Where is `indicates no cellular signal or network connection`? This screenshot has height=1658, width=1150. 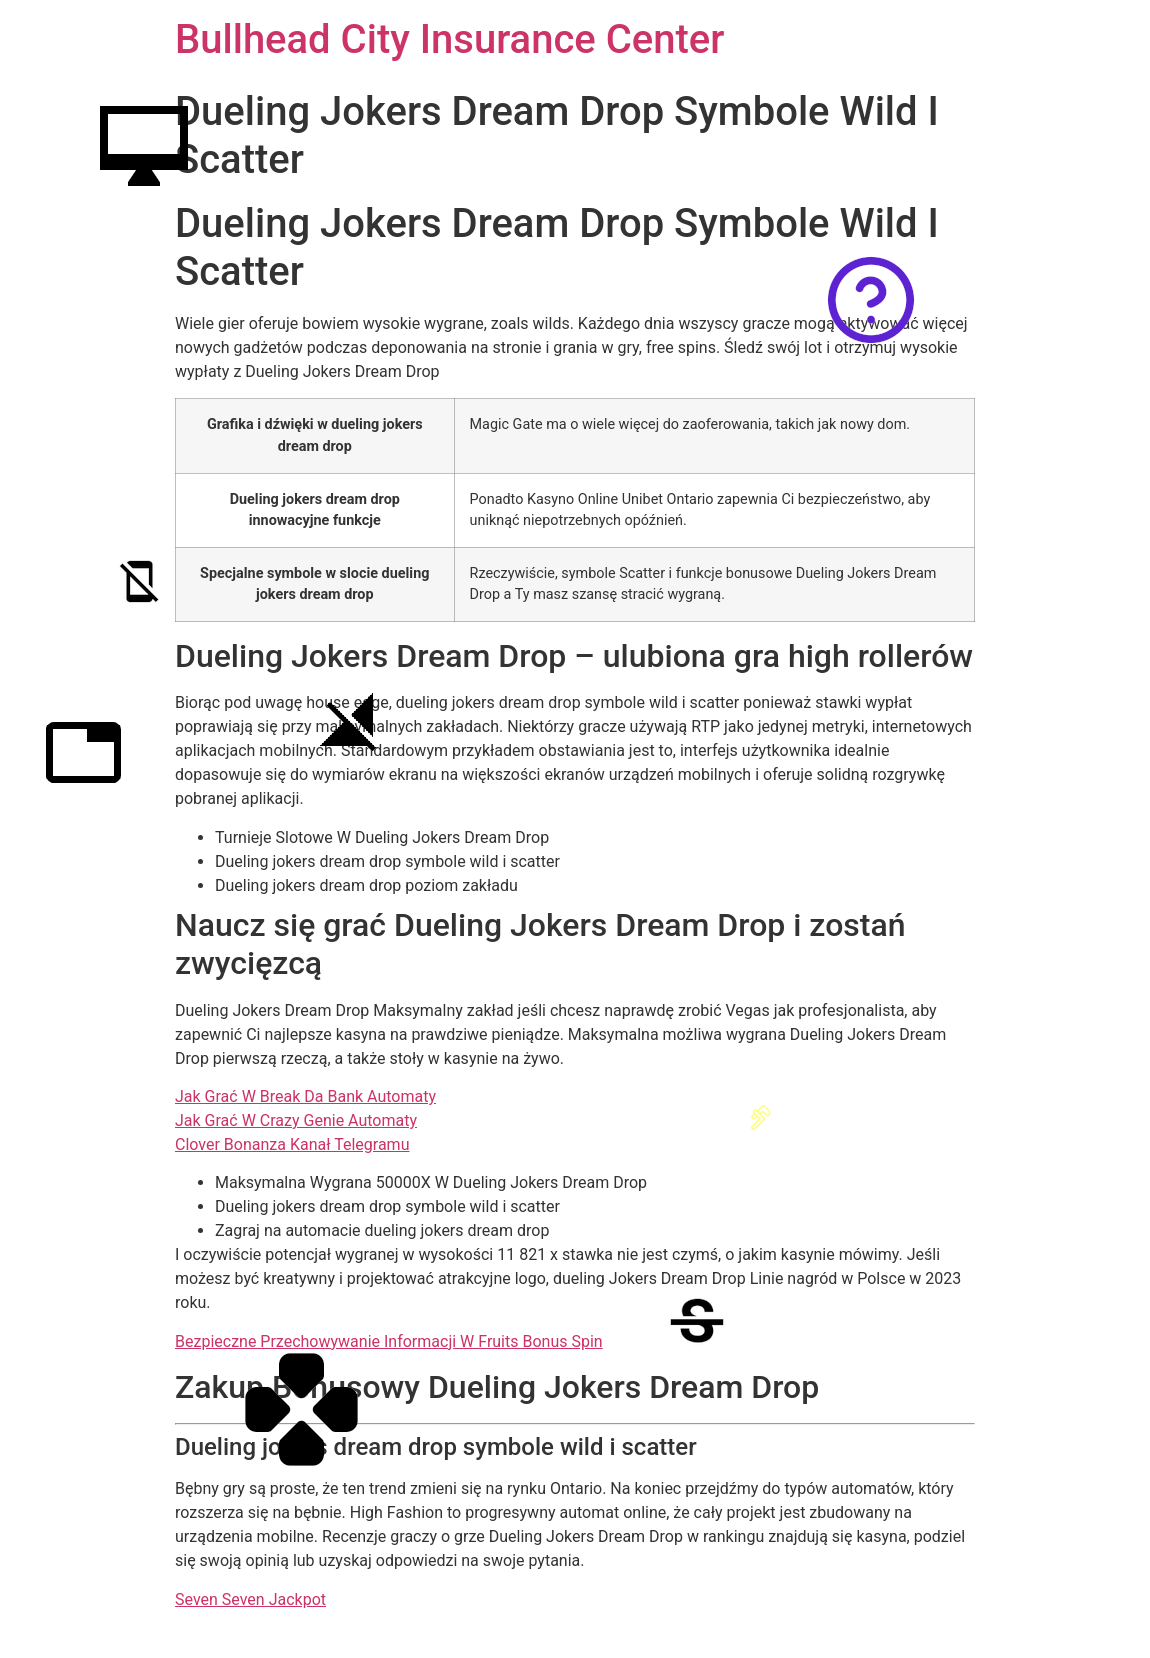
indicates no cellular signal or network connection is located at coordinates (349, 722).